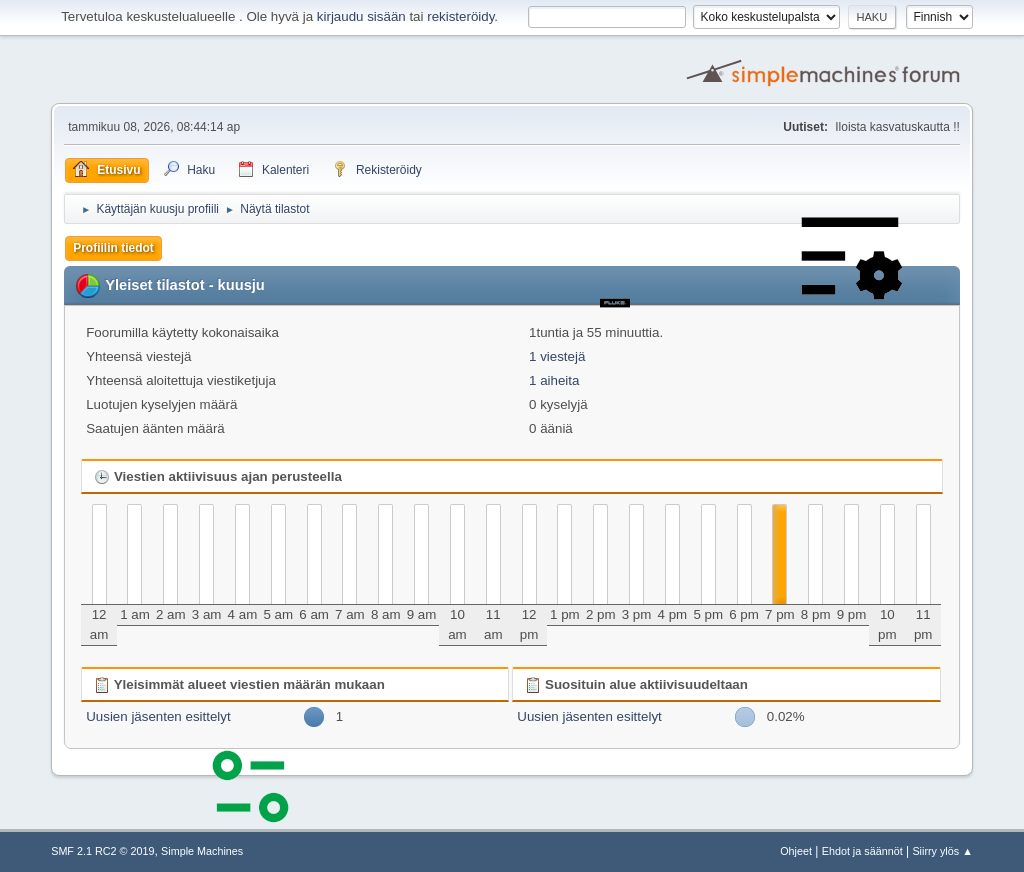 The height and width of the screenshot is (872, 1024). Describe the element at coordinates (615, 303) in the screenshot. I see `Fluke corporation brand logo` at that location.